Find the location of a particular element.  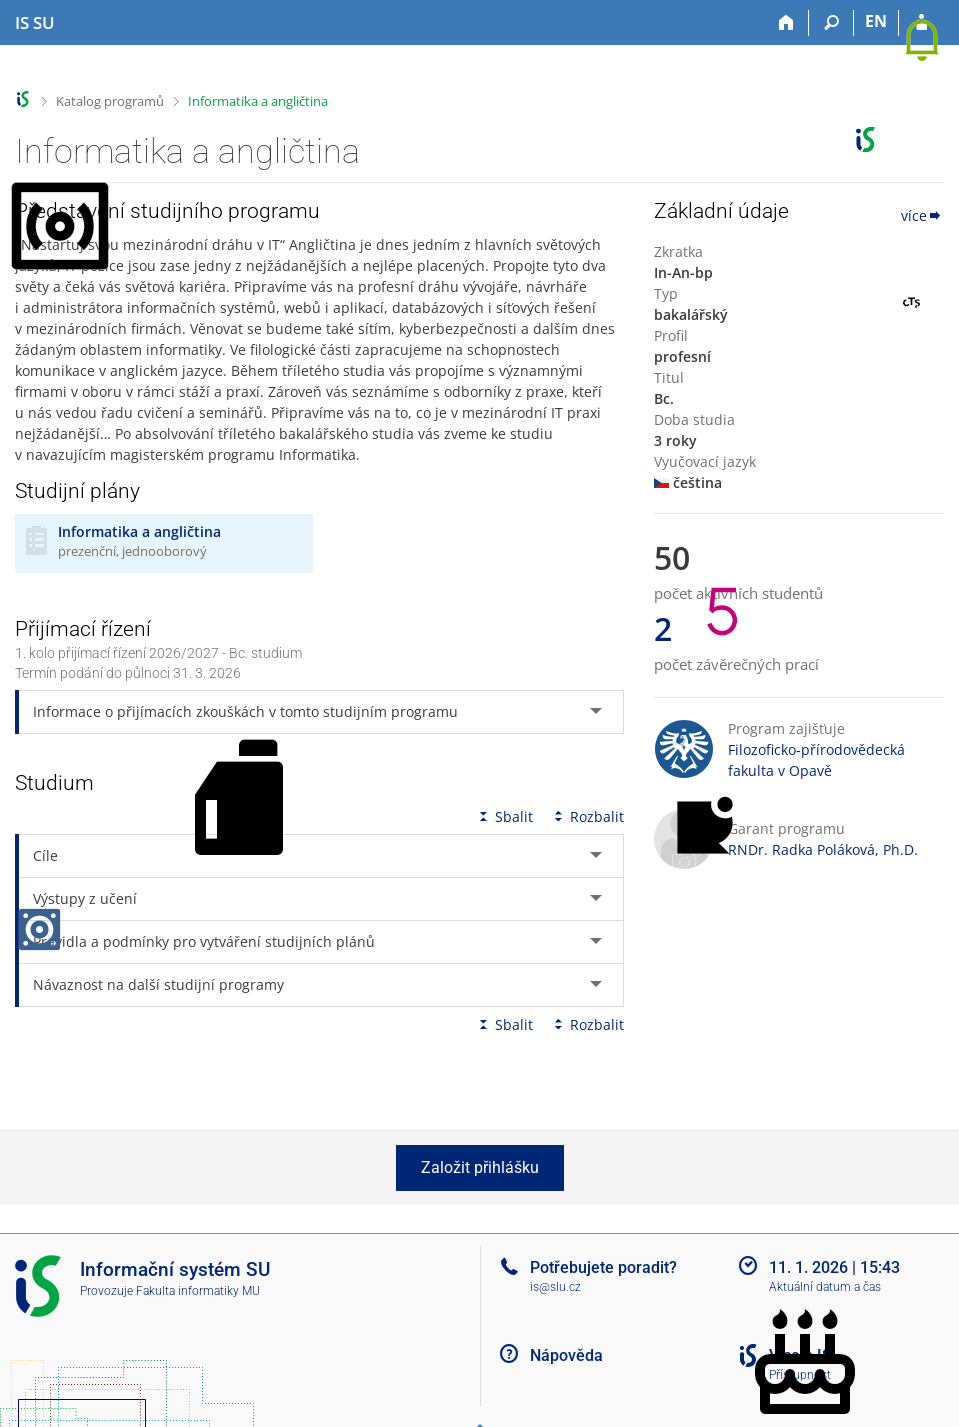

remixicon logo is located at coordinates (705, 826).